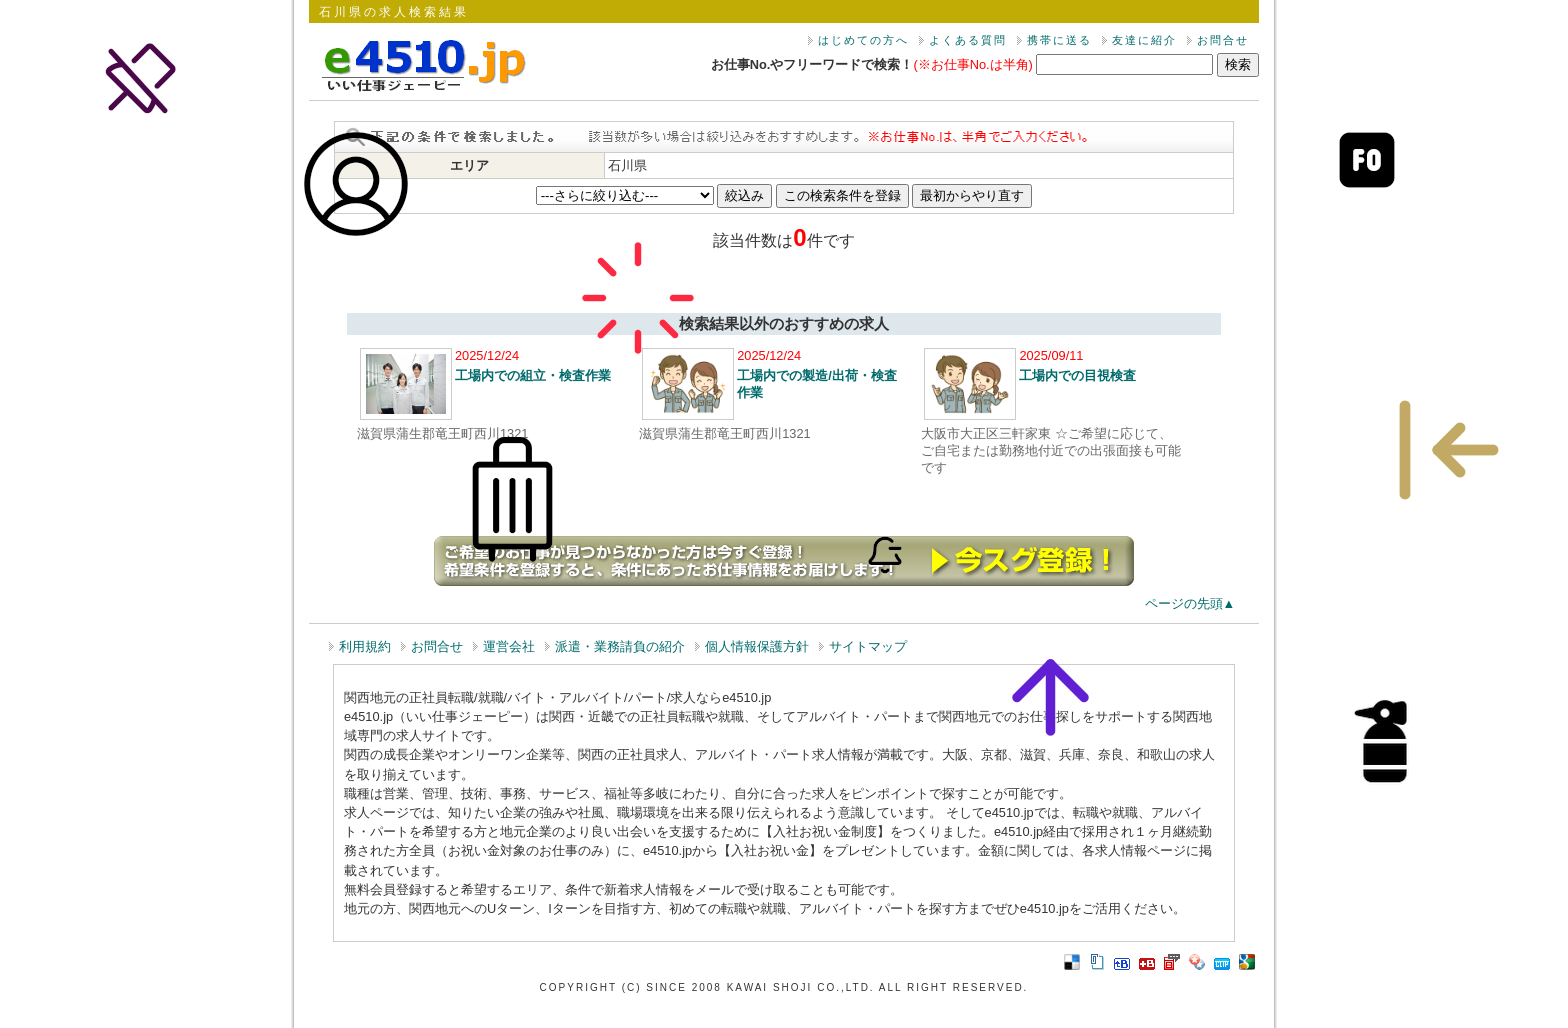  I want to click on remove a notification, so click(885, 555).